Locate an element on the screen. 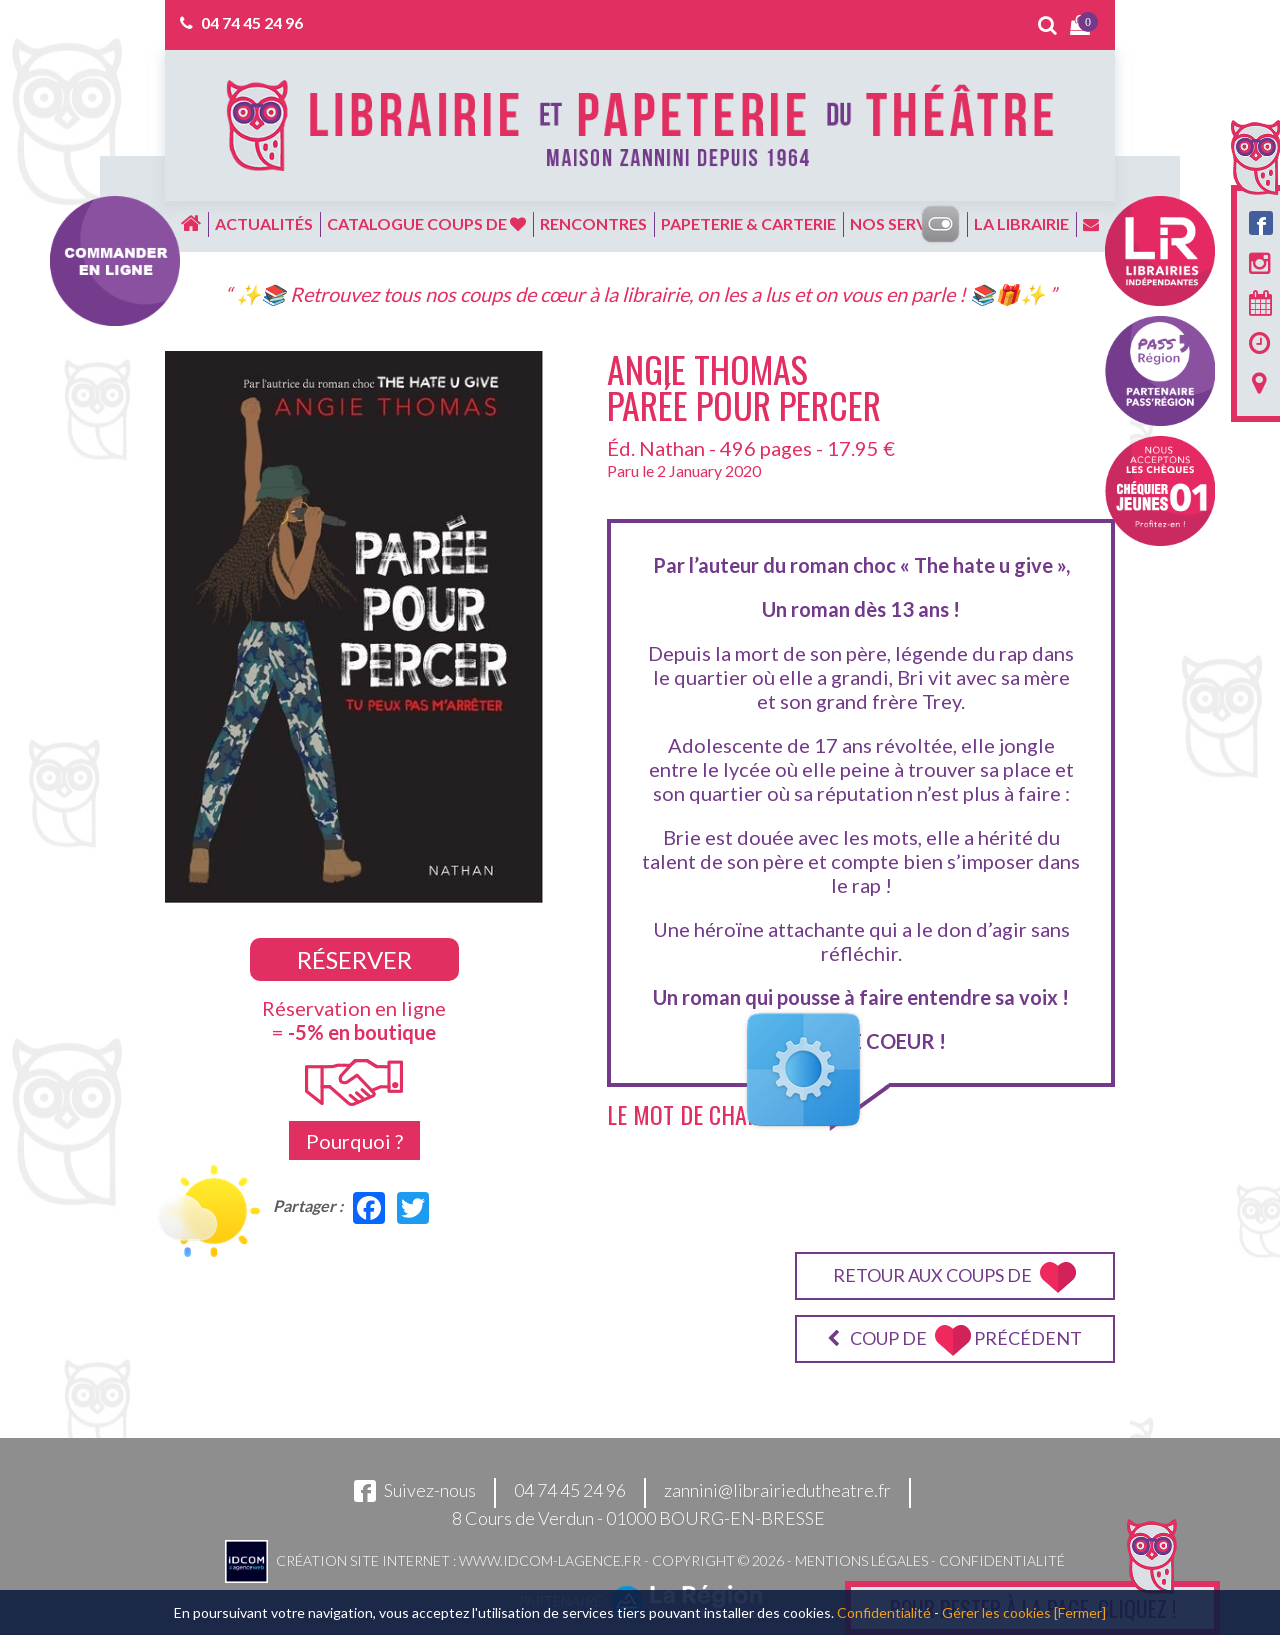 This screenshot has height=1635, width=1280. indicates scattered showers with partial sun is located at coordinates (209, 1211).